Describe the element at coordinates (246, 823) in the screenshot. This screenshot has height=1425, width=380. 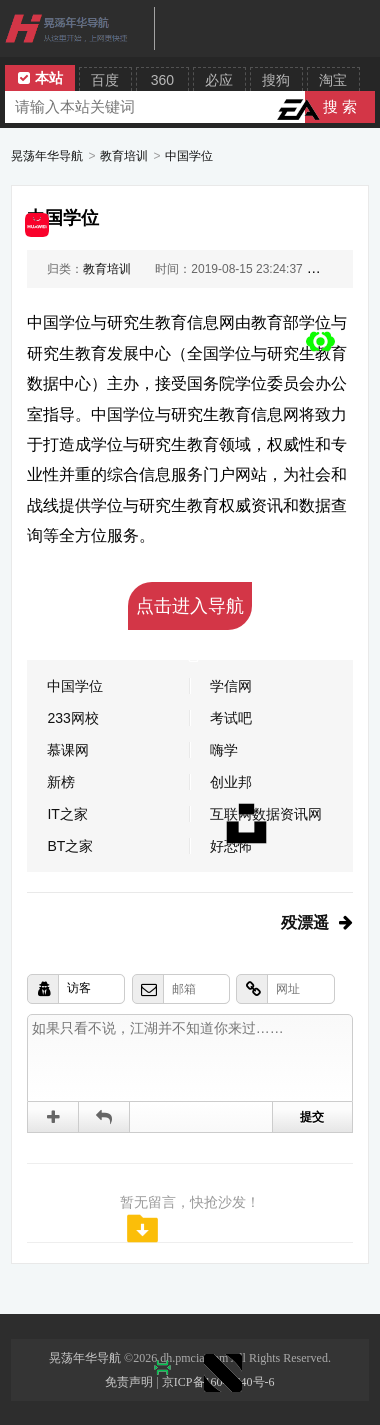
I see `open unsplash to browse stock photos` at that location.